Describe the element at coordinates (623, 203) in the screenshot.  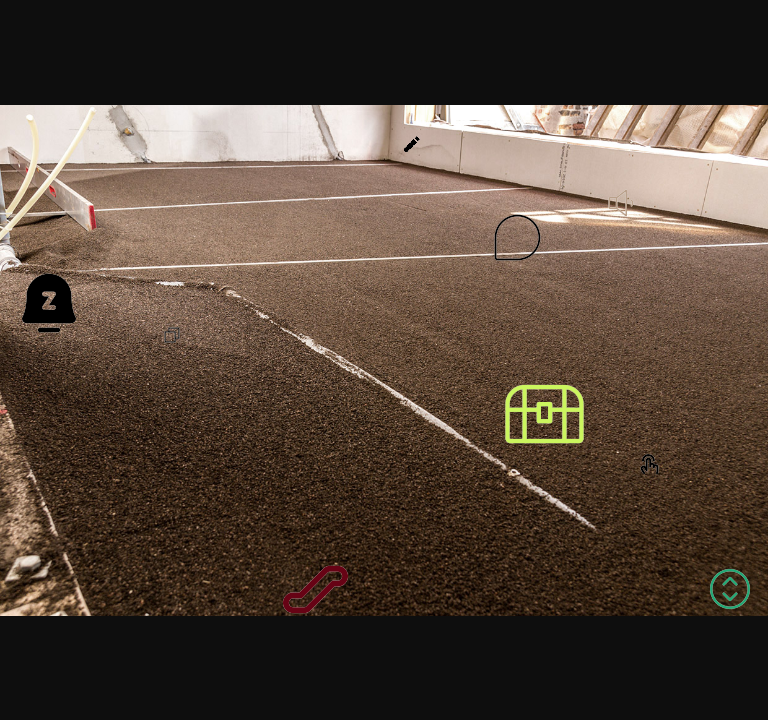
I see `audio playing at low volume` at that location.